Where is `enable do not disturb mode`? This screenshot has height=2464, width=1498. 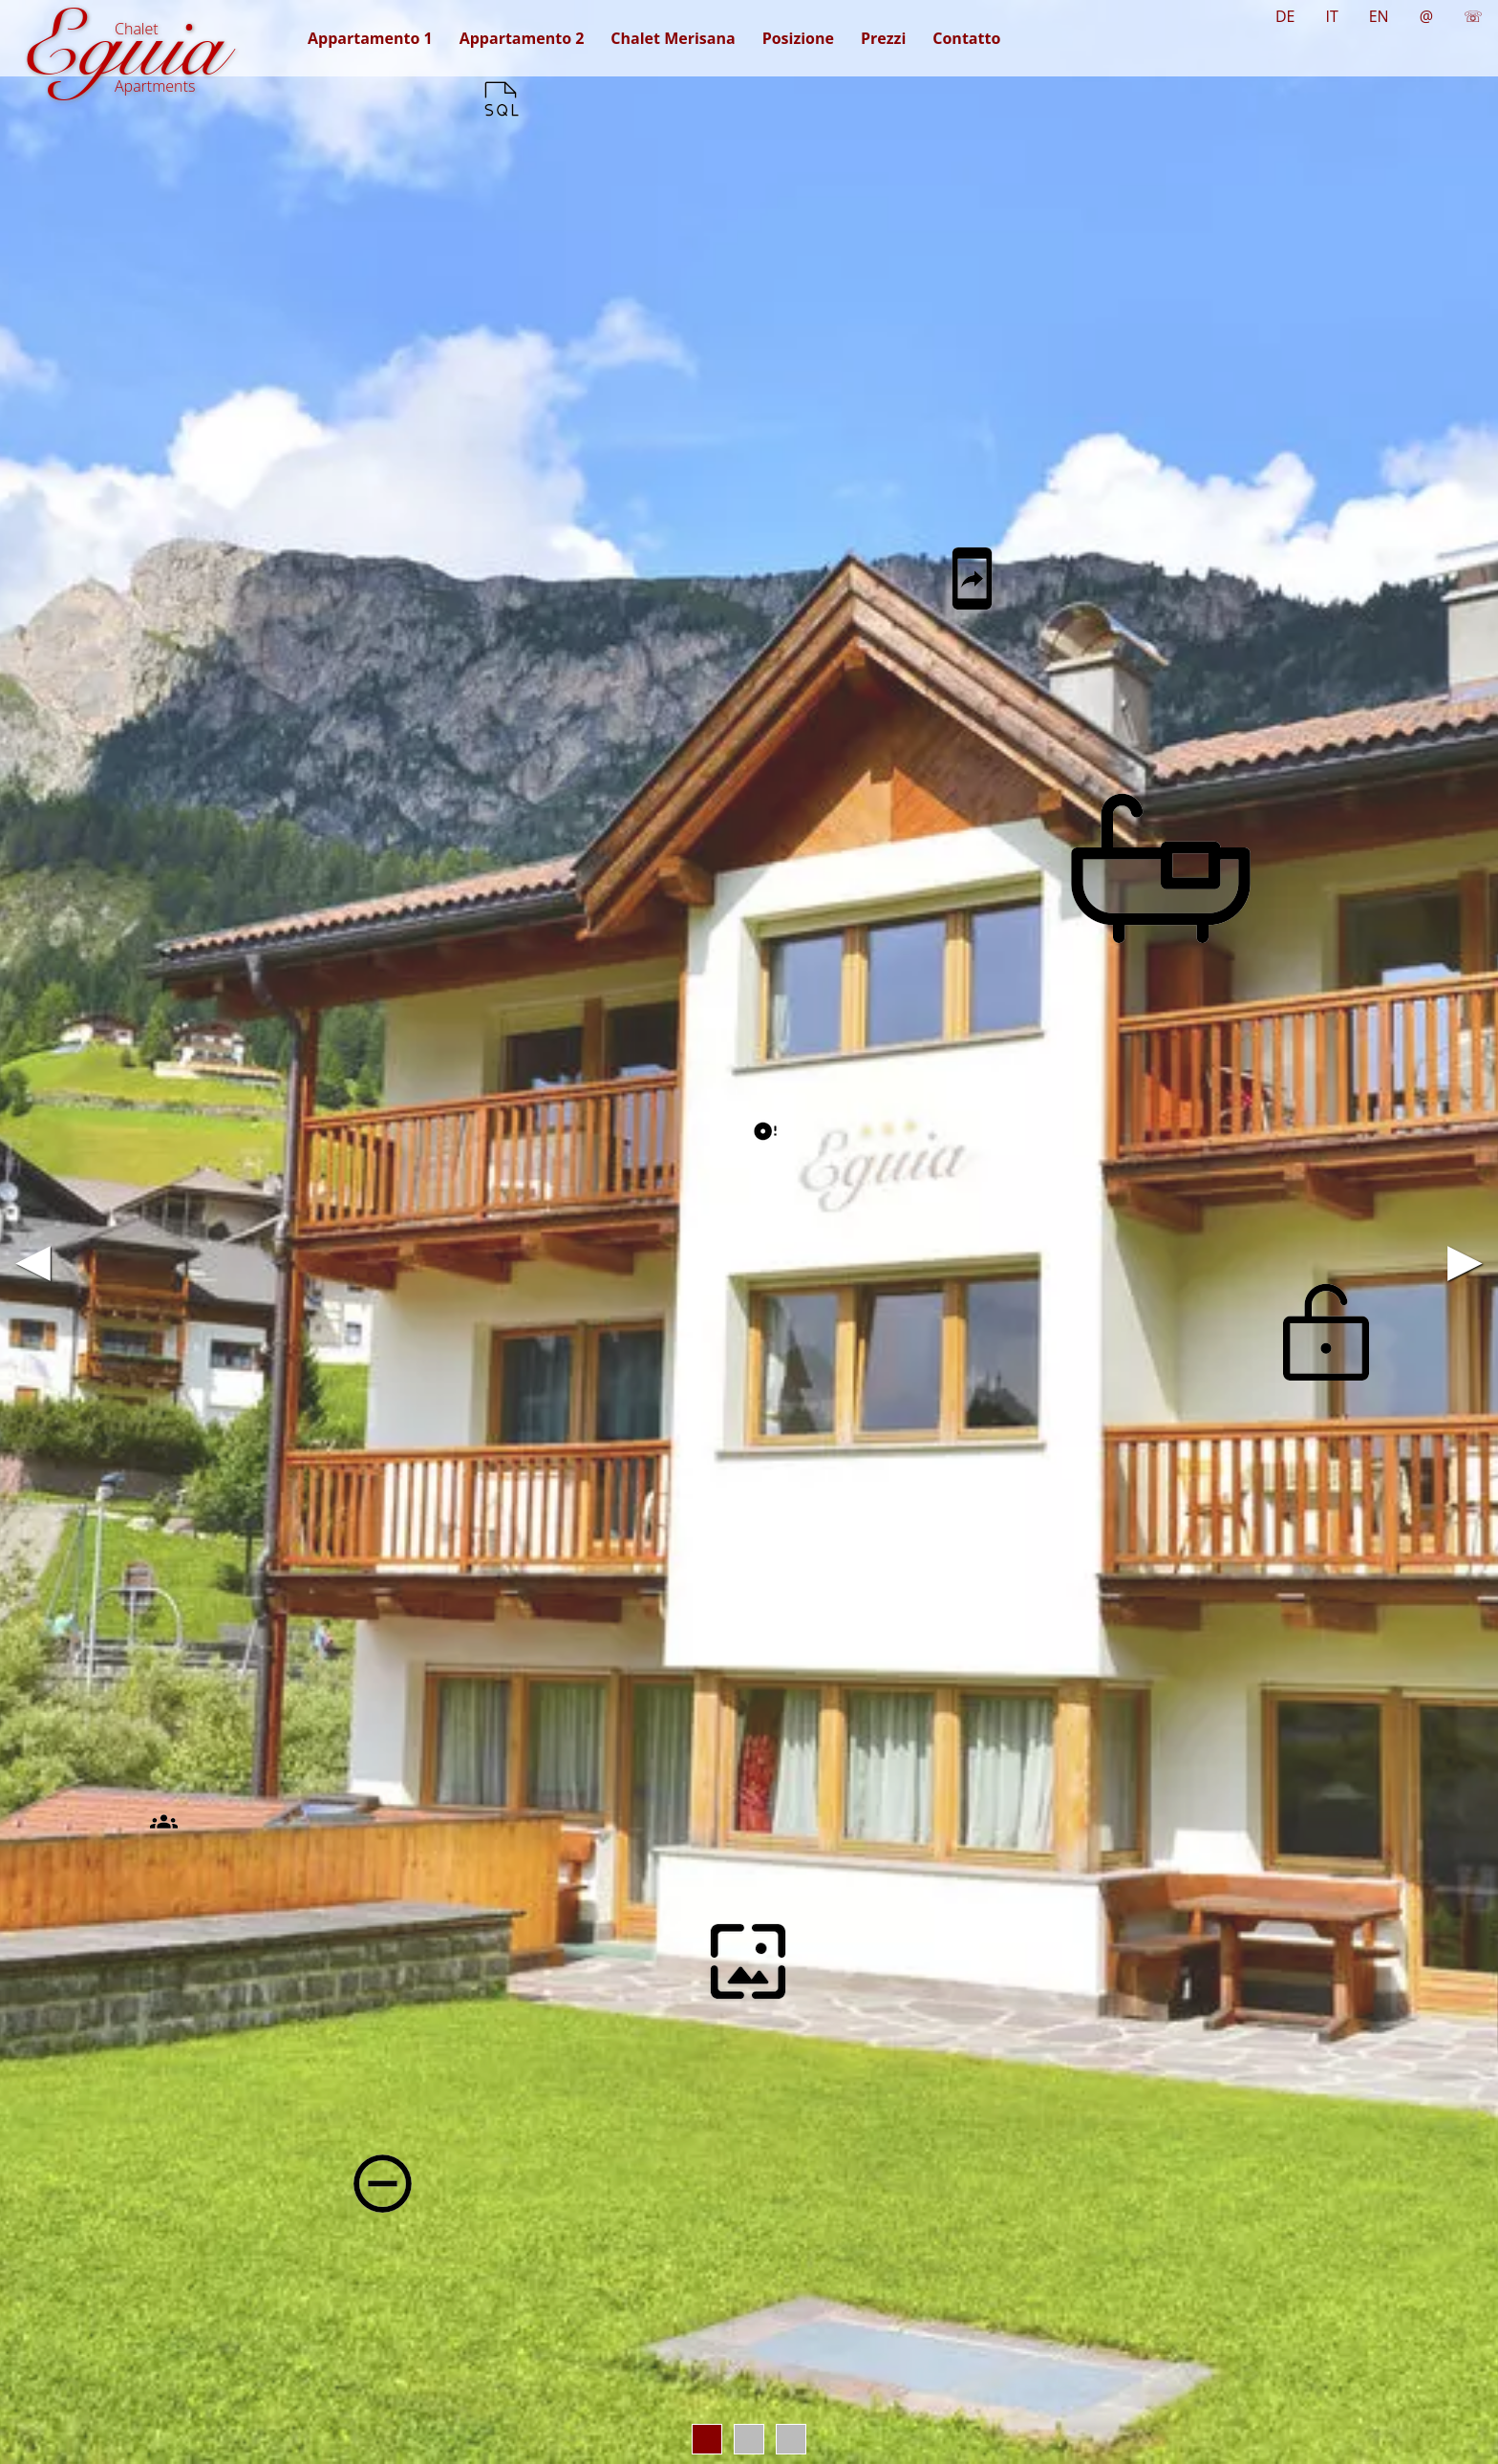
enable do not disturb mode is located at coordinates (382, 2183).